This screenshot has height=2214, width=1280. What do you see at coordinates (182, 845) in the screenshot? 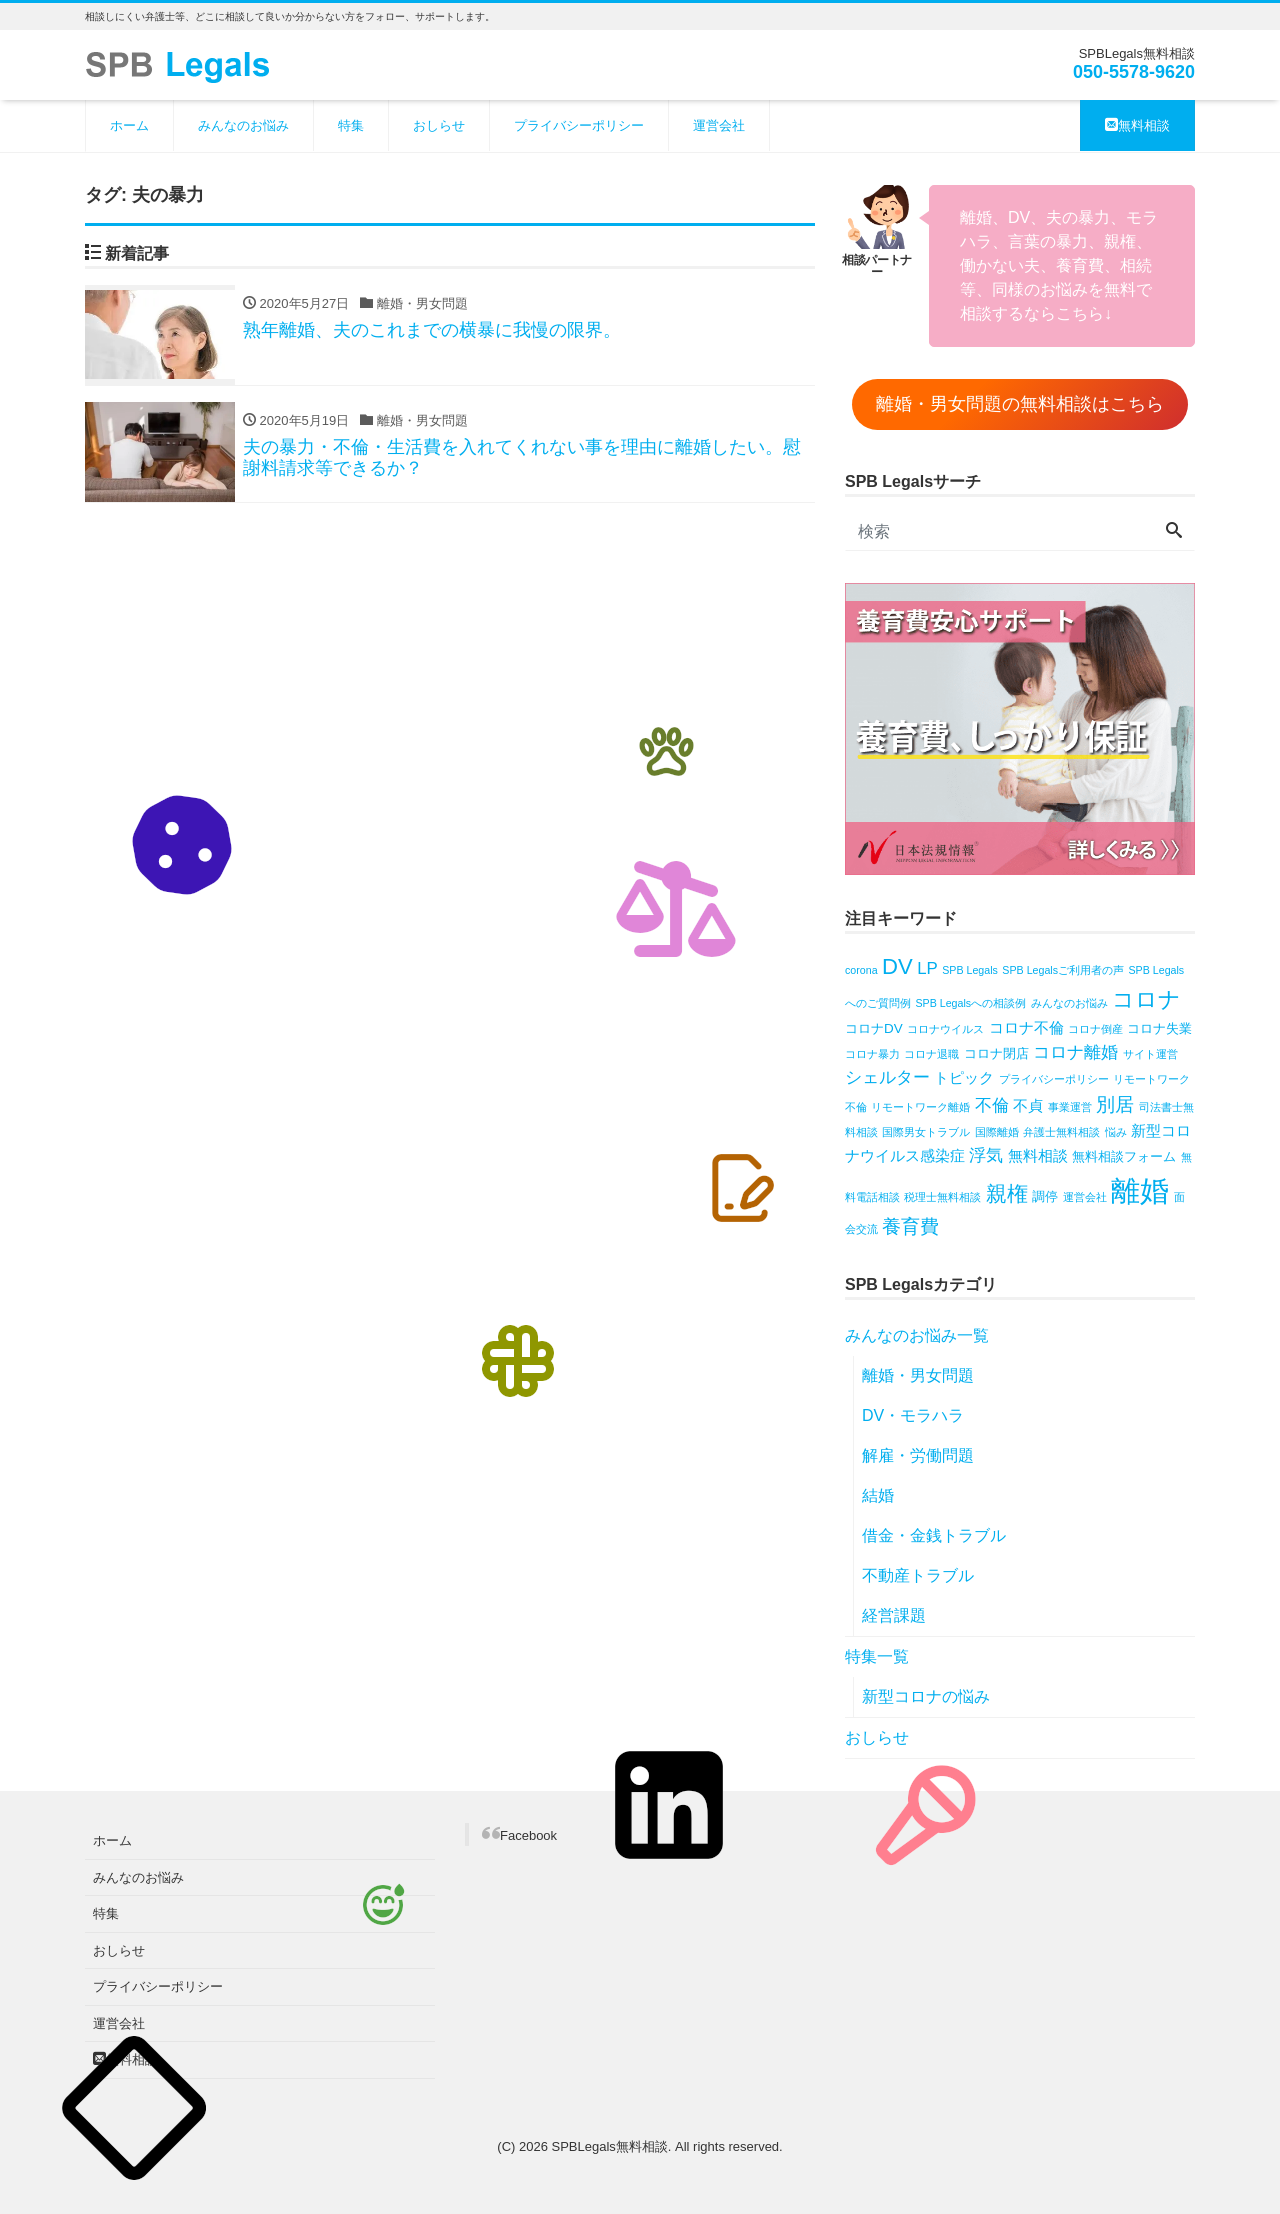
I see `manage cookie preferences` at bounding box center [182, 845].